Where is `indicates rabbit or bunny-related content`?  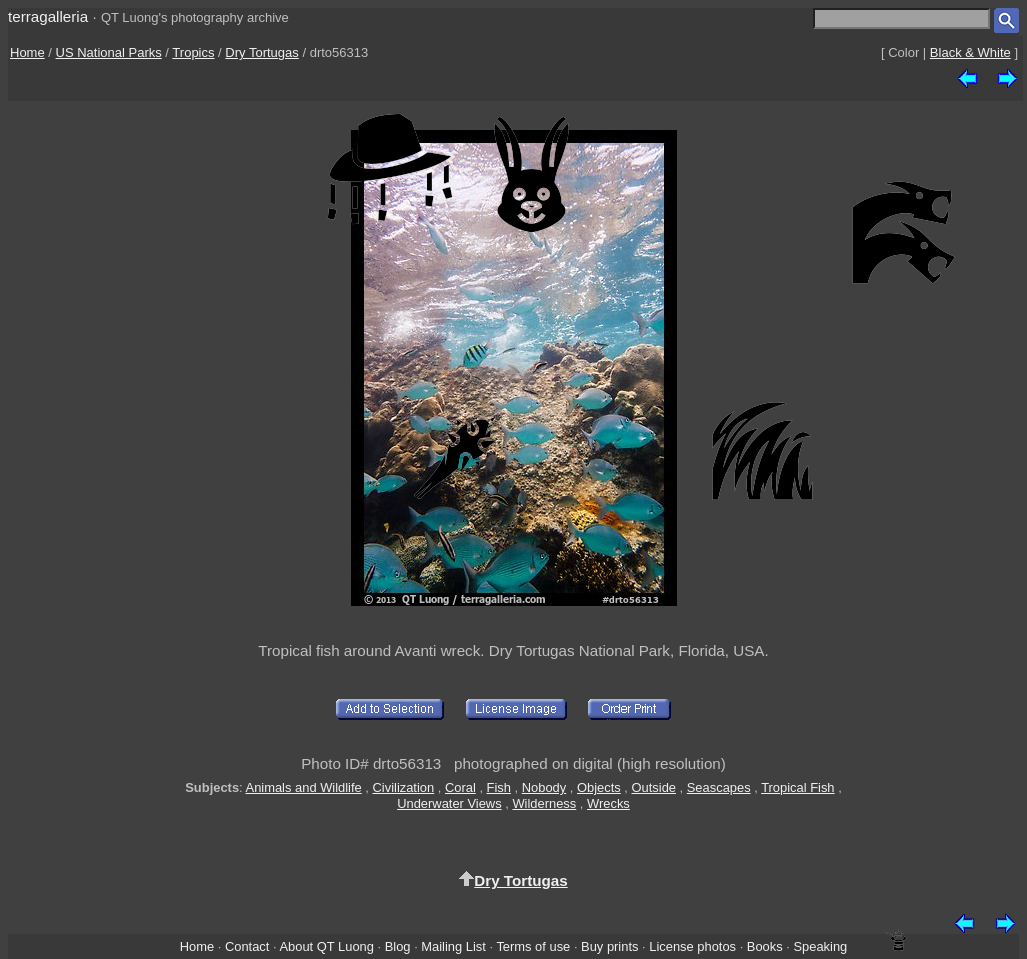
indicates rabbit or bunny-related content is located at coordinates (531, 174).